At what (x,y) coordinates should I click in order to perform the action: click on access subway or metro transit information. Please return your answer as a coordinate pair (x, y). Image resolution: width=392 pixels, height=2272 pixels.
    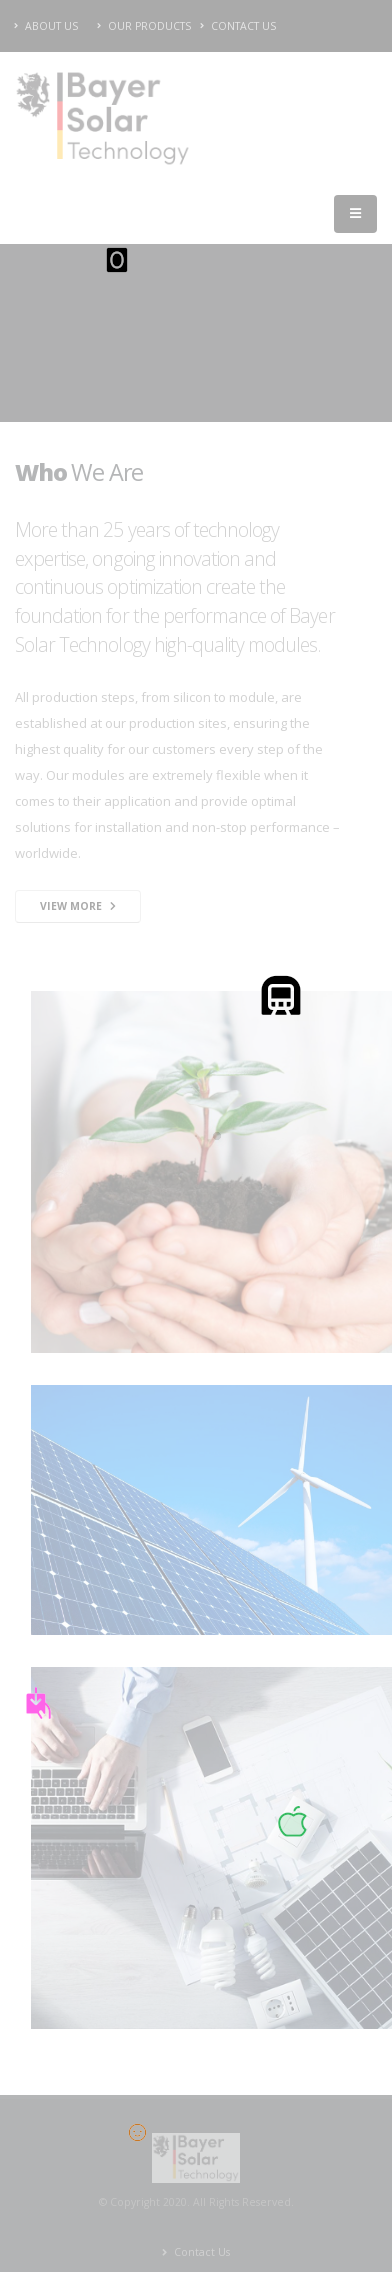
    Looking at the image, I should click on (281, 997).